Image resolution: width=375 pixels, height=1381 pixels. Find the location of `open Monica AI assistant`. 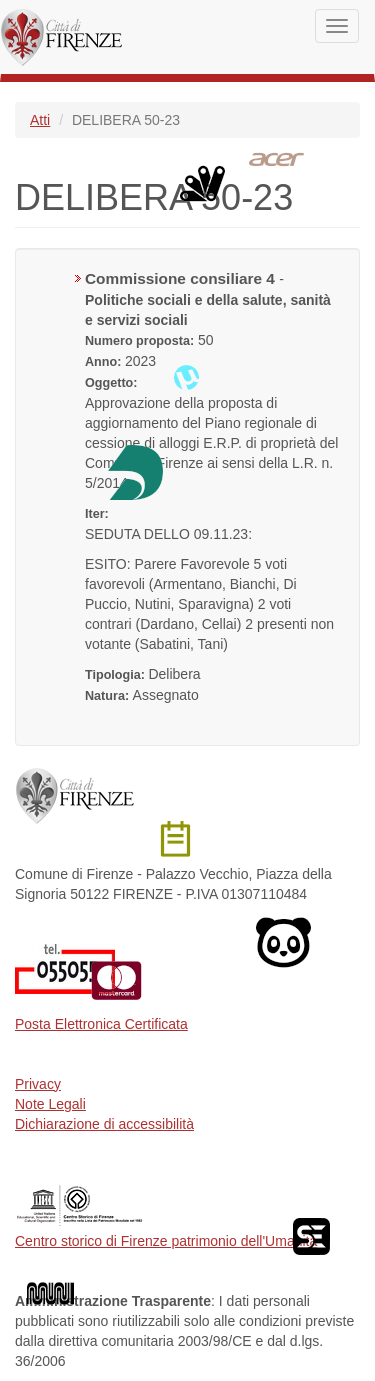

open Monica AI assistant is located at coordinates (283, 942).